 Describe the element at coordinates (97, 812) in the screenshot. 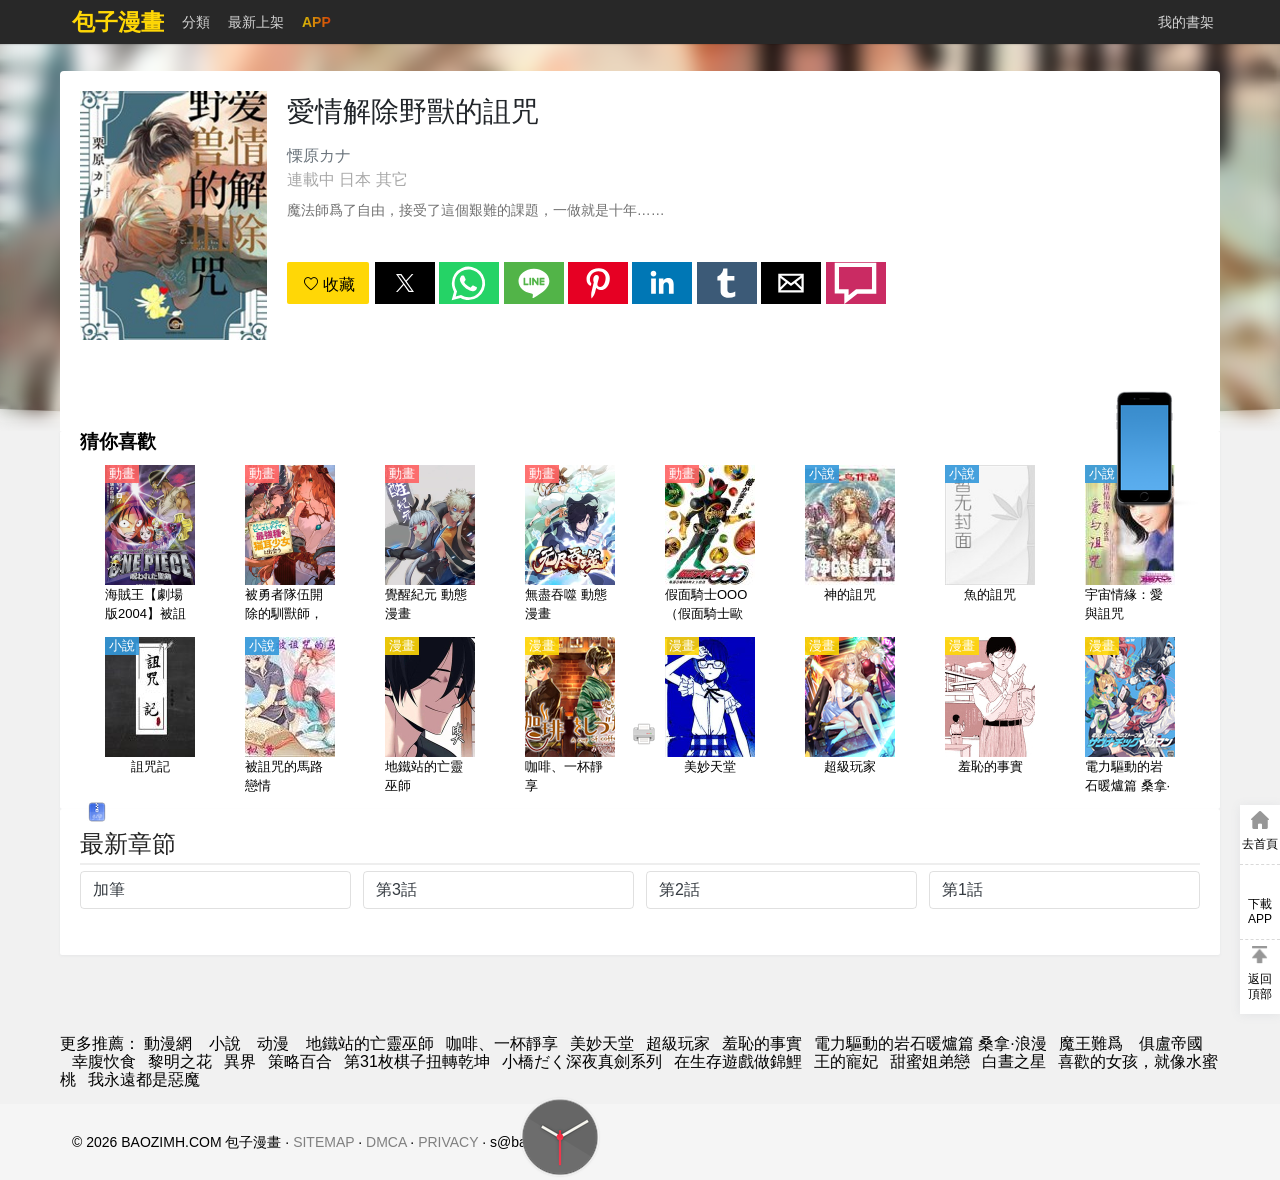

I see `a gzip compressed archive file` at that location.